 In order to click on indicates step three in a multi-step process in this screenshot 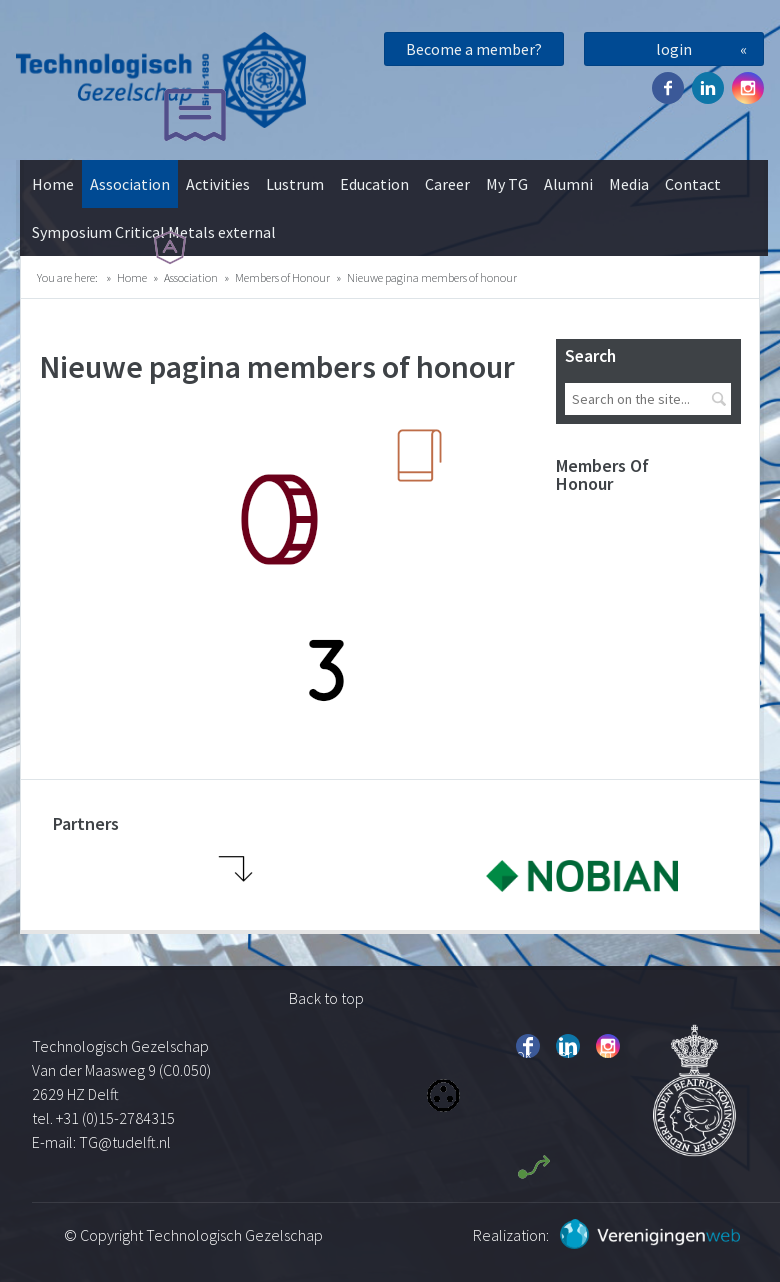, I will do `click(326, 670)`.